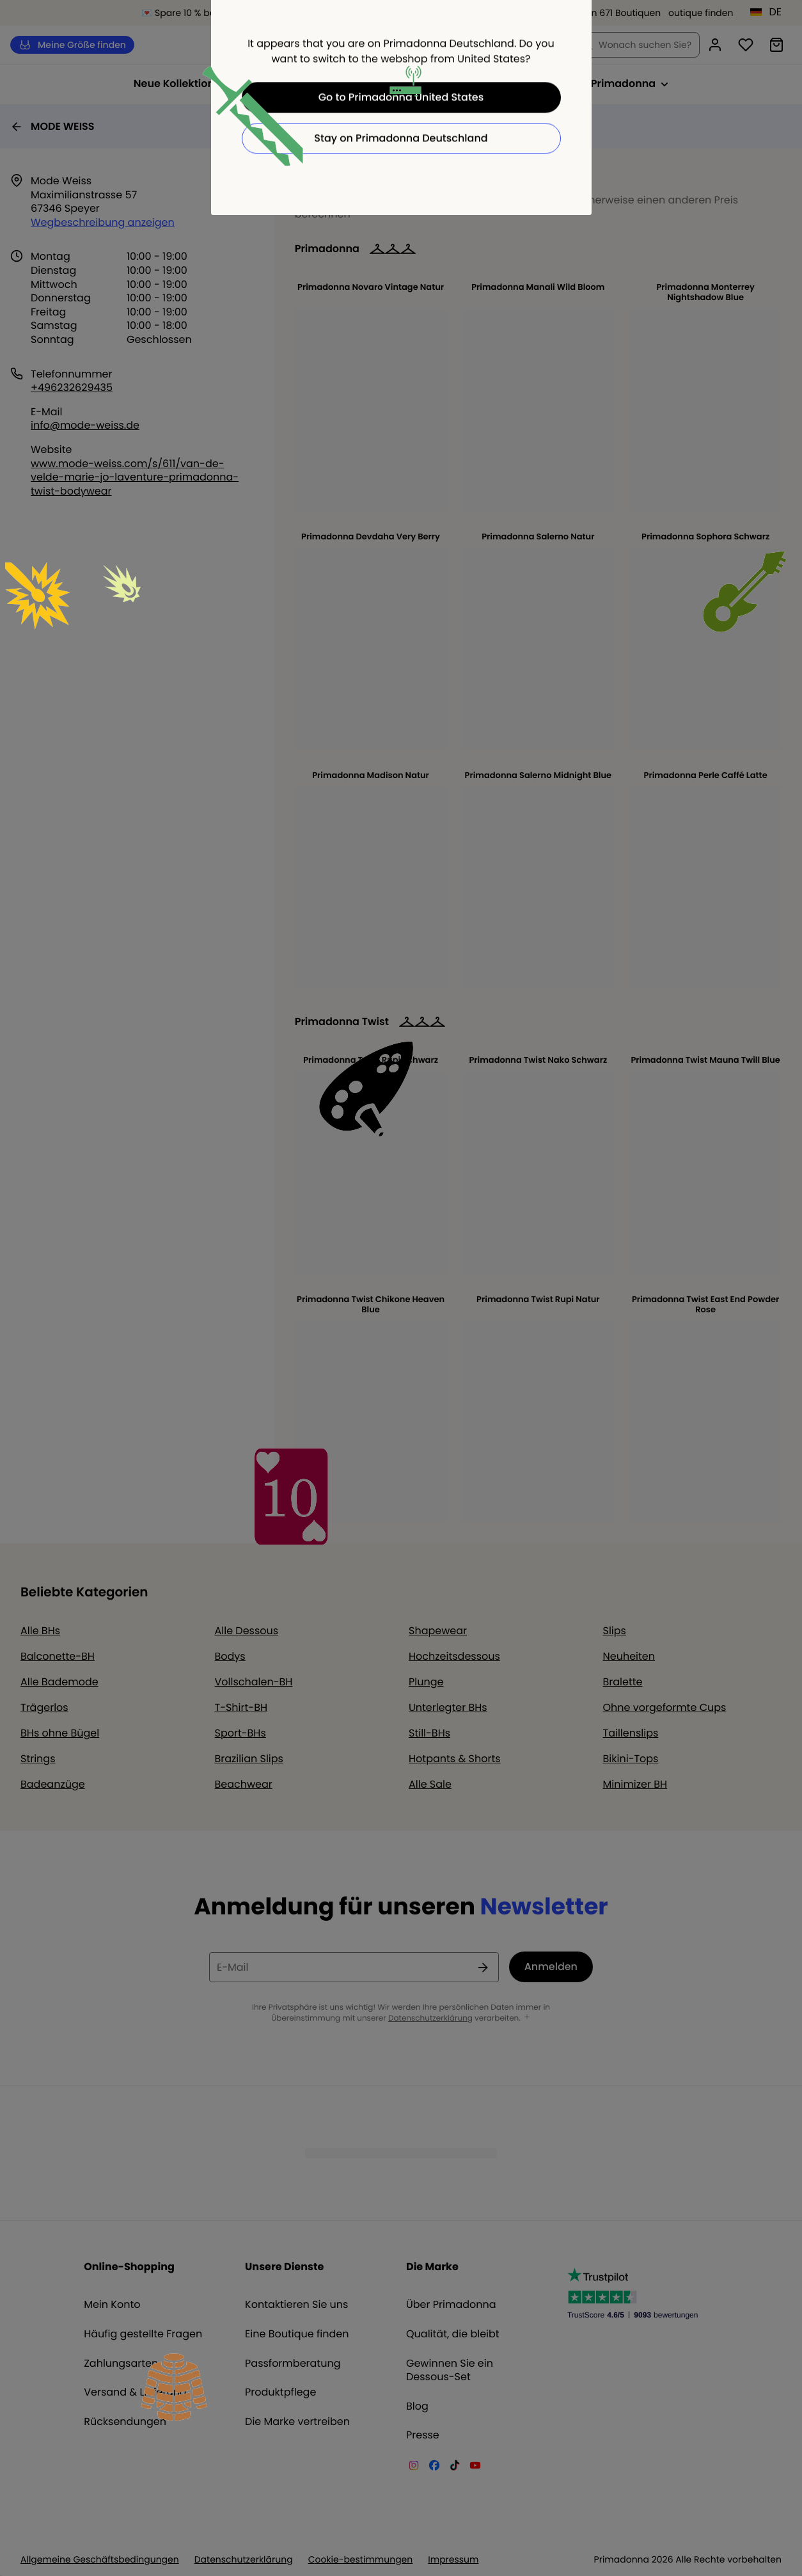  Describe the element at coordinates (744, 592) in the screenshot. I see `access music or audio settings` at that location.